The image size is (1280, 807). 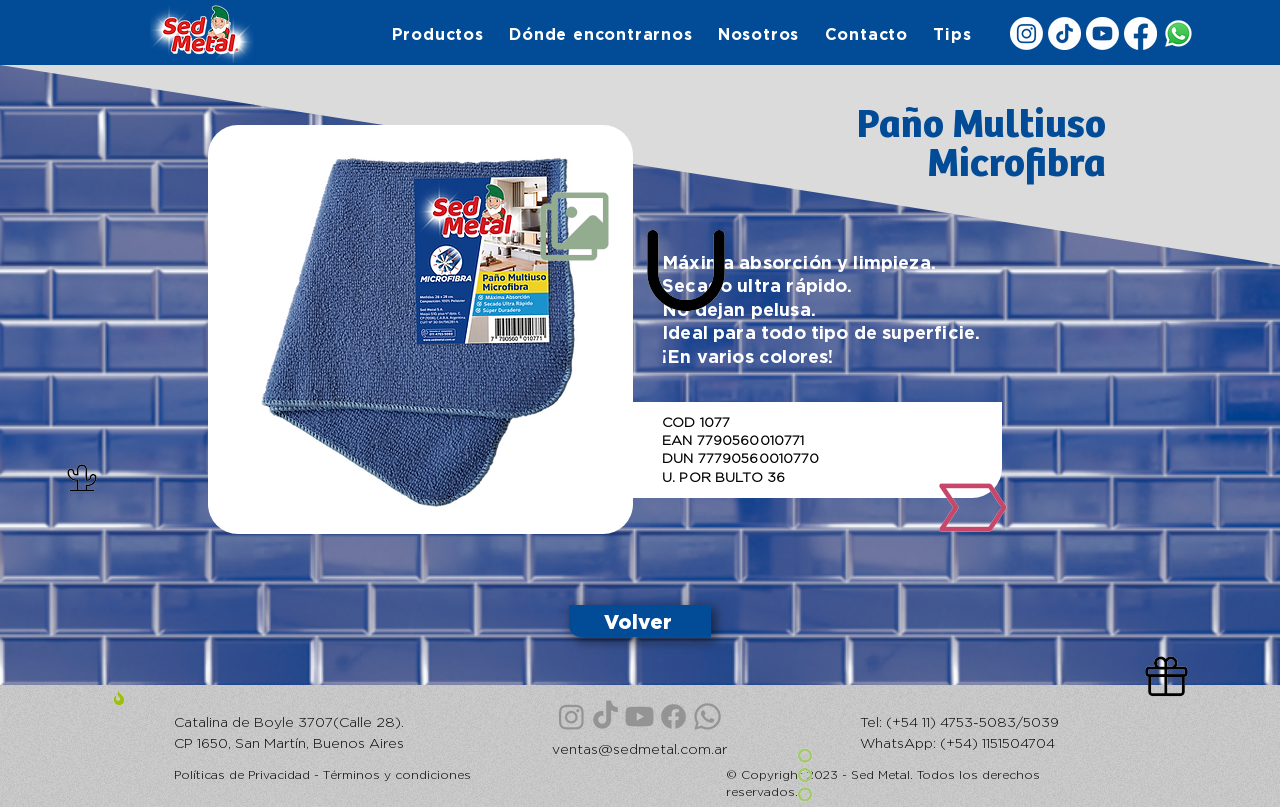 I want to click on combine or merge selected items, so click(x=686, y=265).